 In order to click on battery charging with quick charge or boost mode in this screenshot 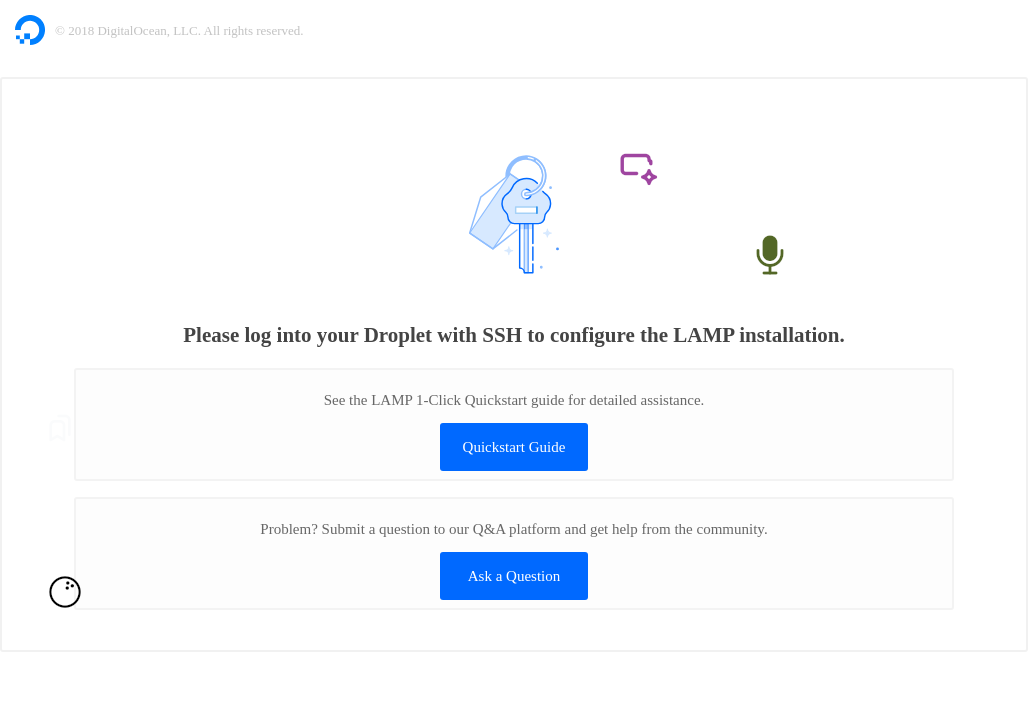, I will do `click(636, 164)`.